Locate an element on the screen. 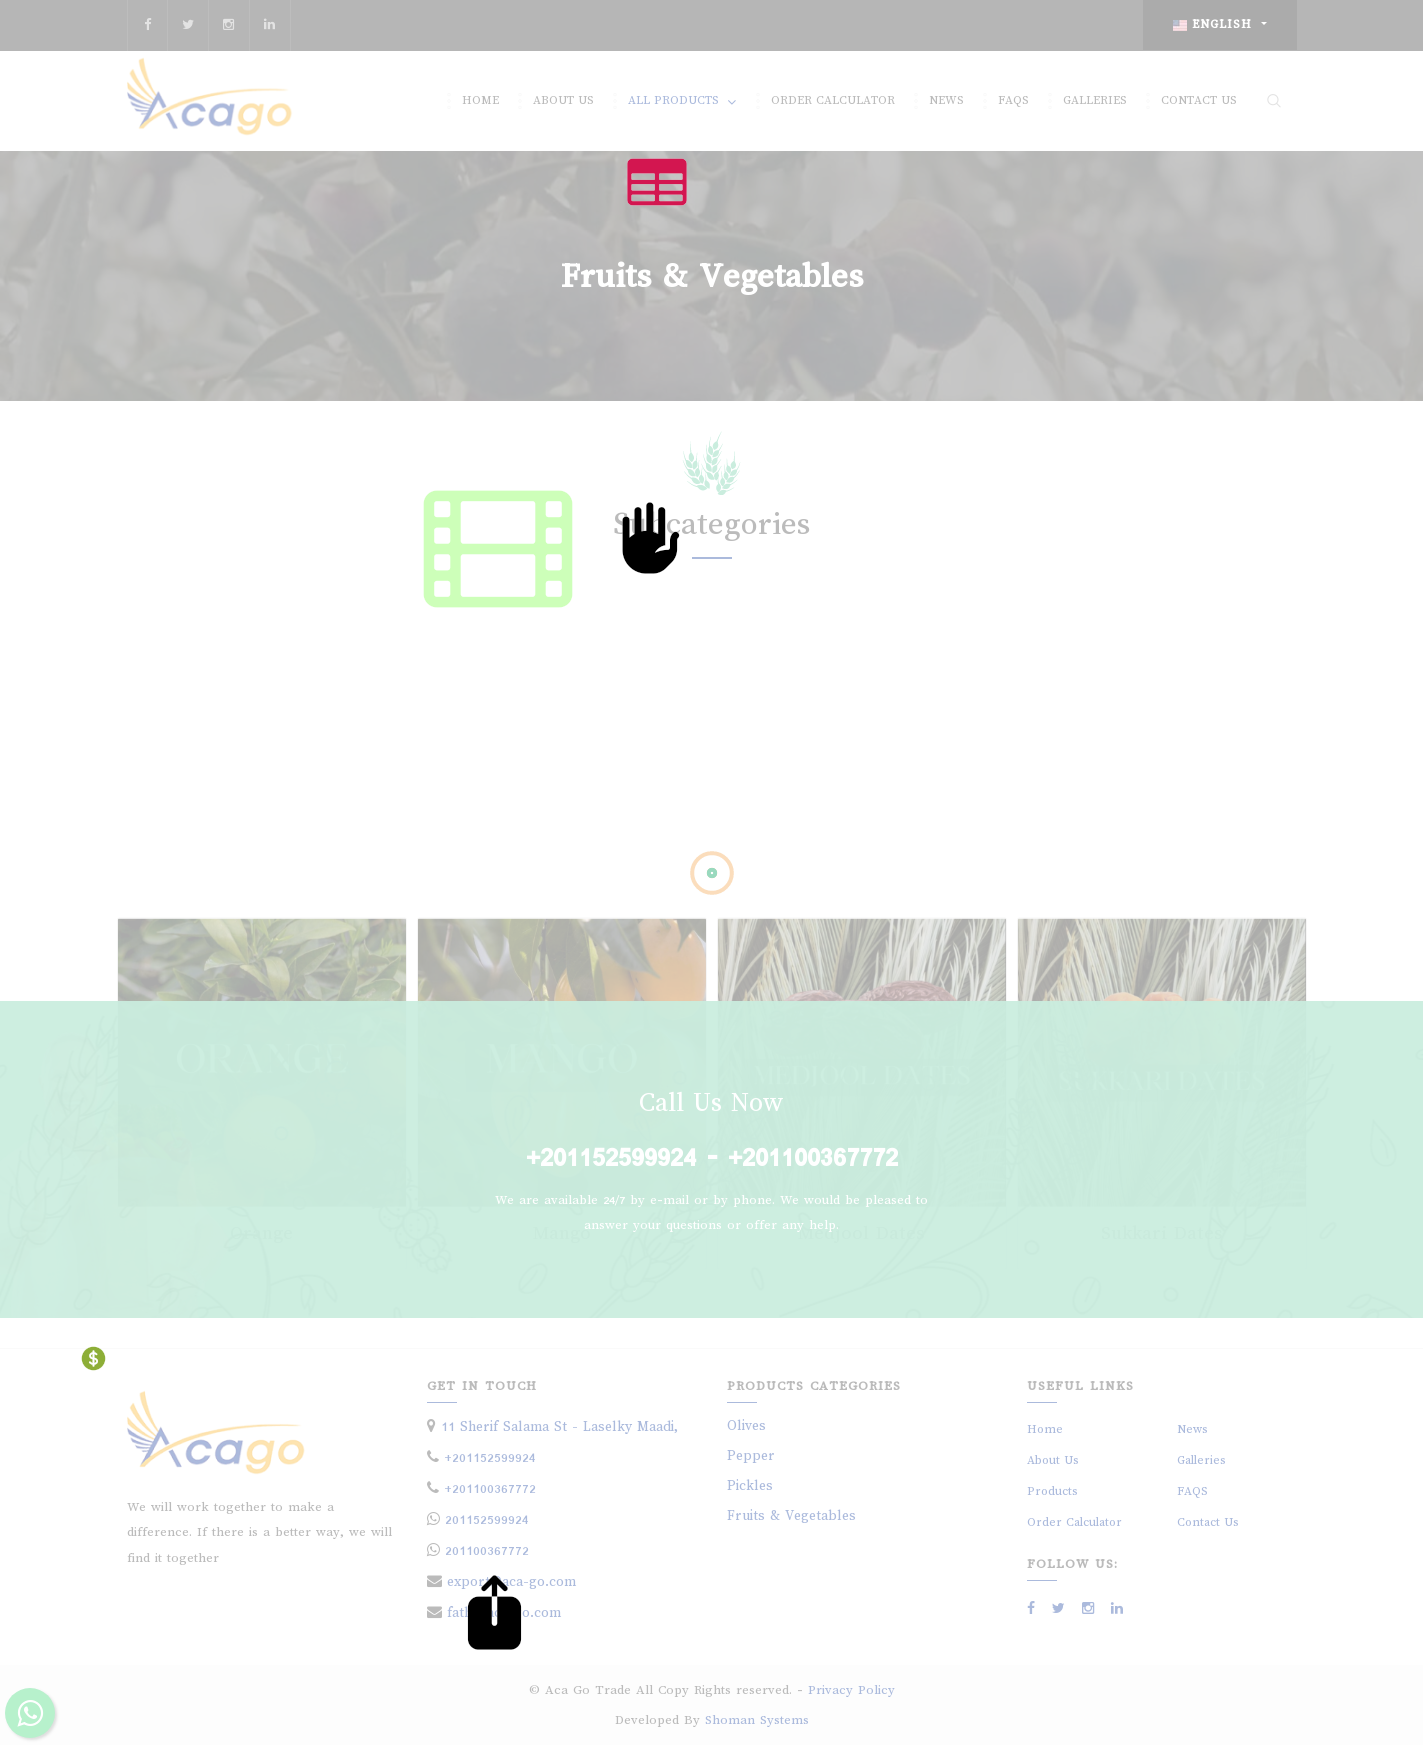 Image resolution: width=1423 pixels, height=1745 pixels. stop or pause an action is located at coordinates (651, 538).